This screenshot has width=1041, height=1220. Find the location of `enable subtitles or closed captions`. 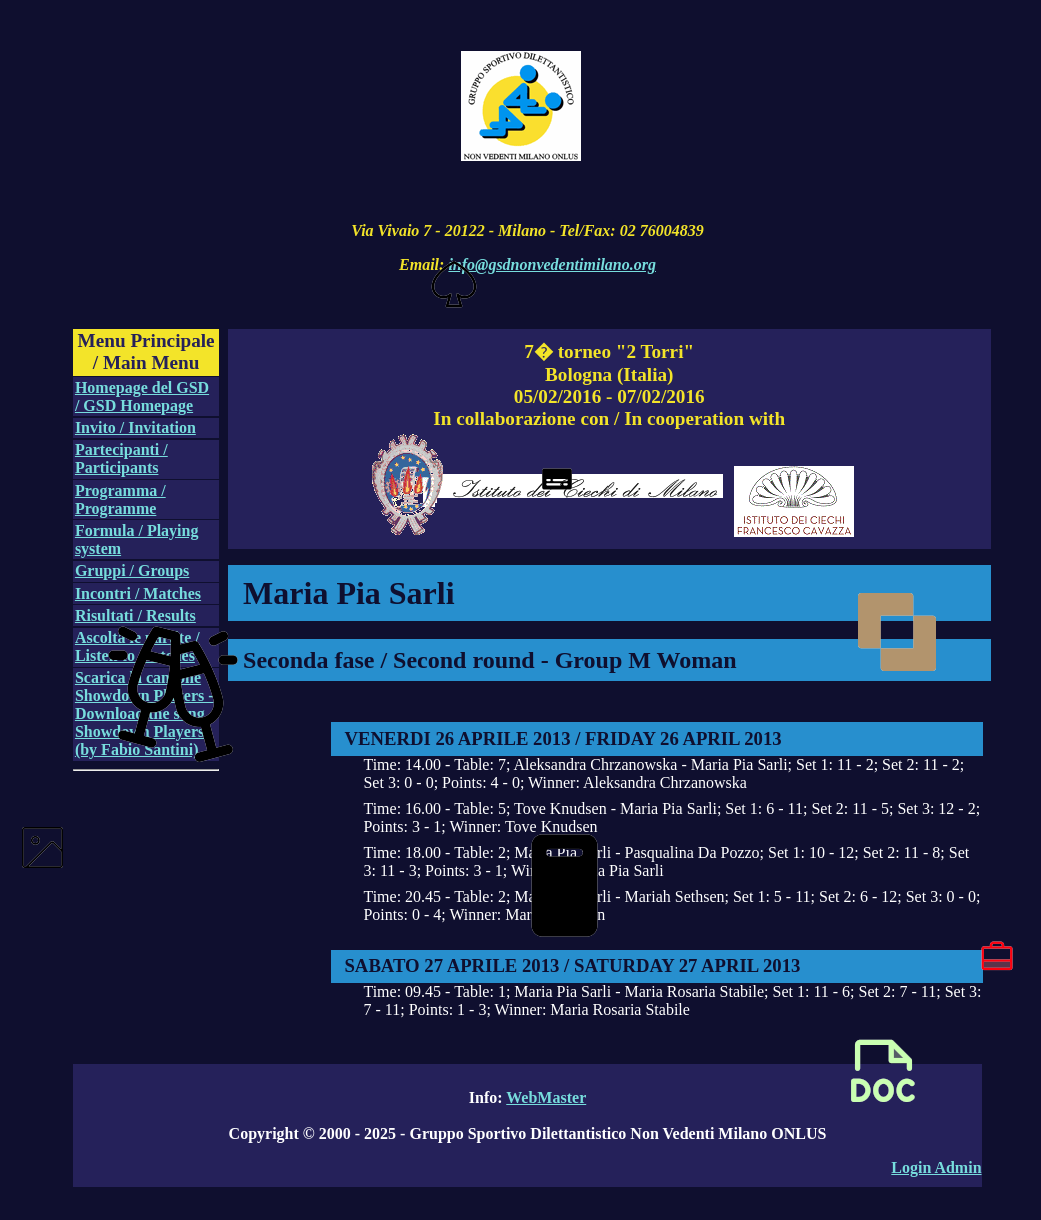

enable subtitles or closed captions is located at coordinates (557, 479).